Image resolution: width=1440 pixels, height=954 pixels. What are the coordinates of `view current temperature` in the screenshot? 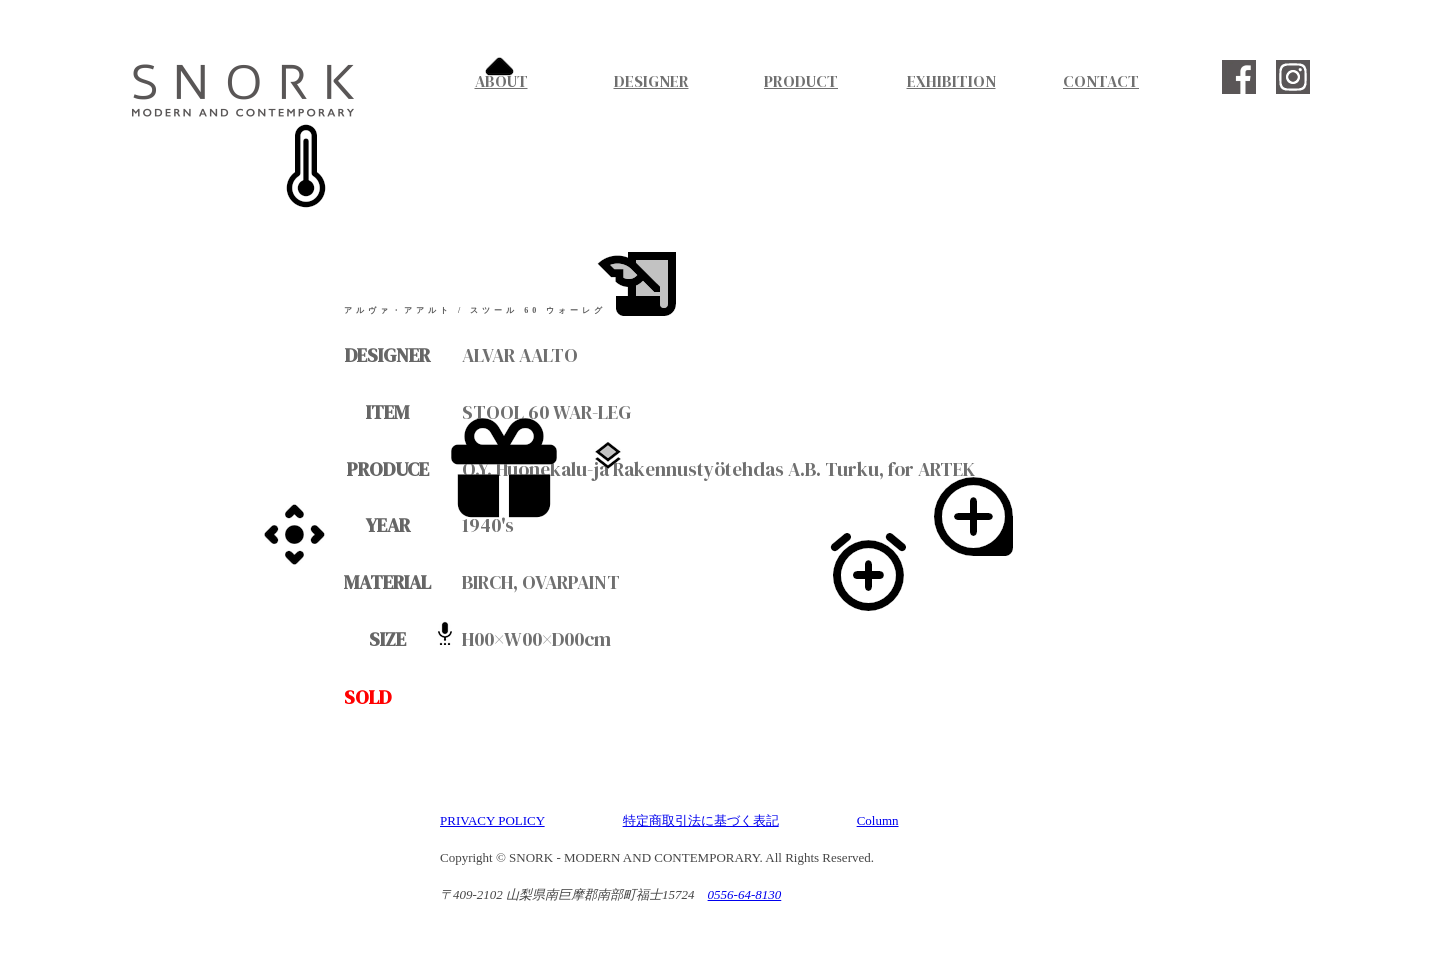 It's located at (306, 166).